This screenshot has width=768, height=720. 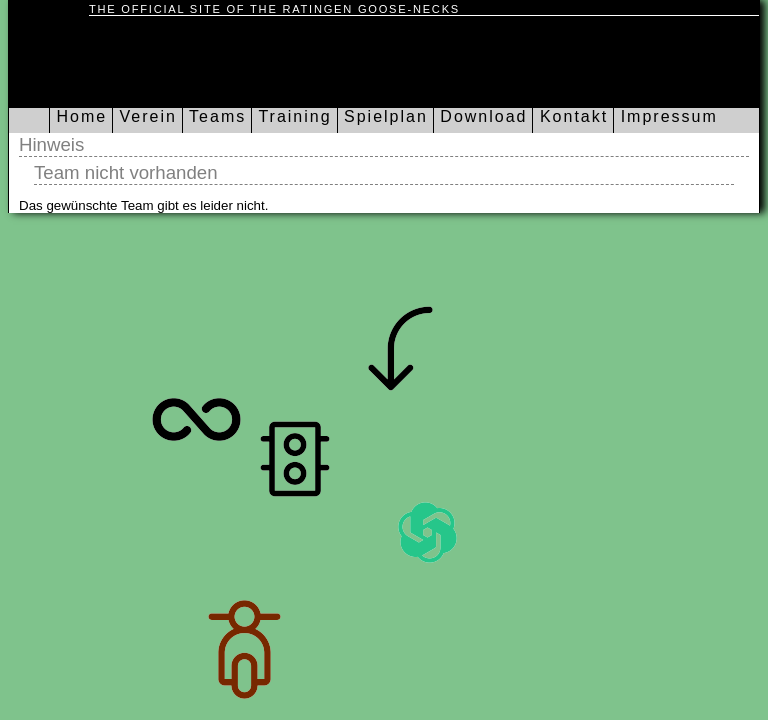 What do you see at coordinates (295, 459) in the screenshot?
I see `view traffic conditions` at bounding box center [295, 459].